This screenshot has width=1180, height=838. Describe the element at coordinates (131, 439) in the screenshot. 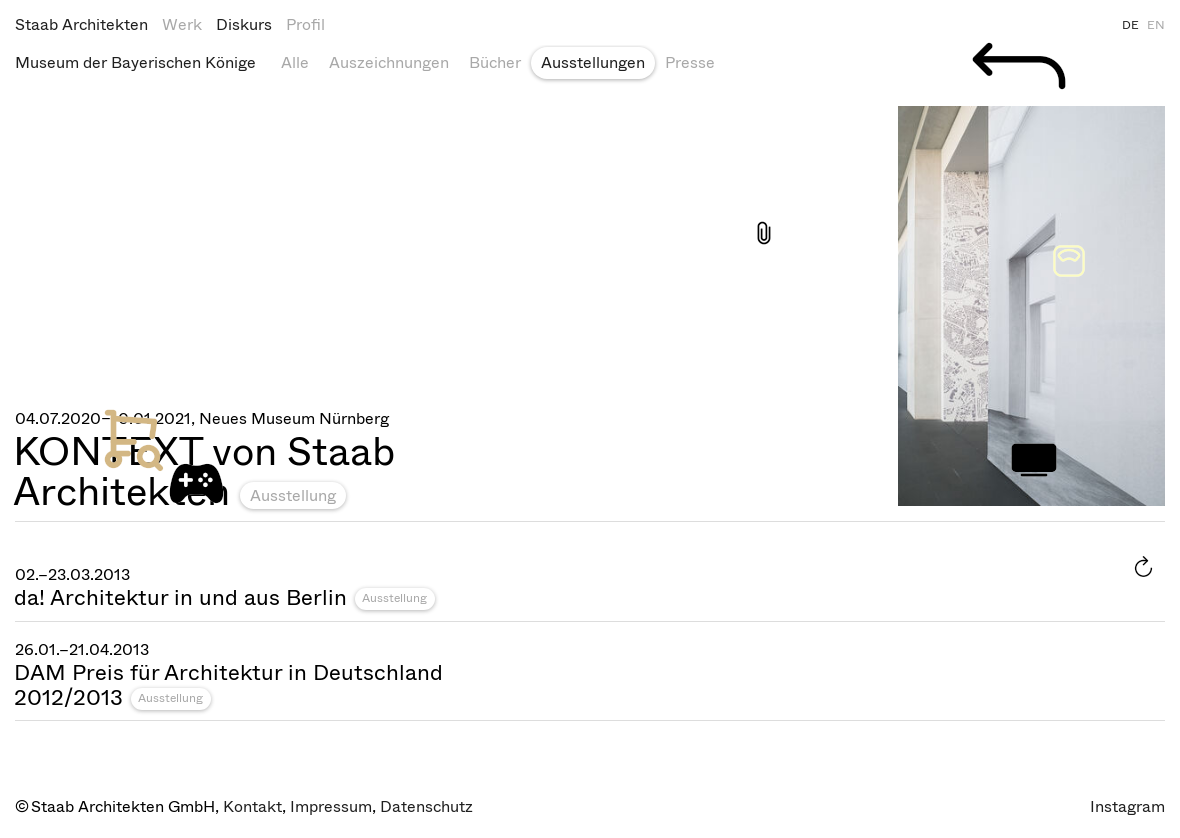

I see `search within your shopping cart` at that location.